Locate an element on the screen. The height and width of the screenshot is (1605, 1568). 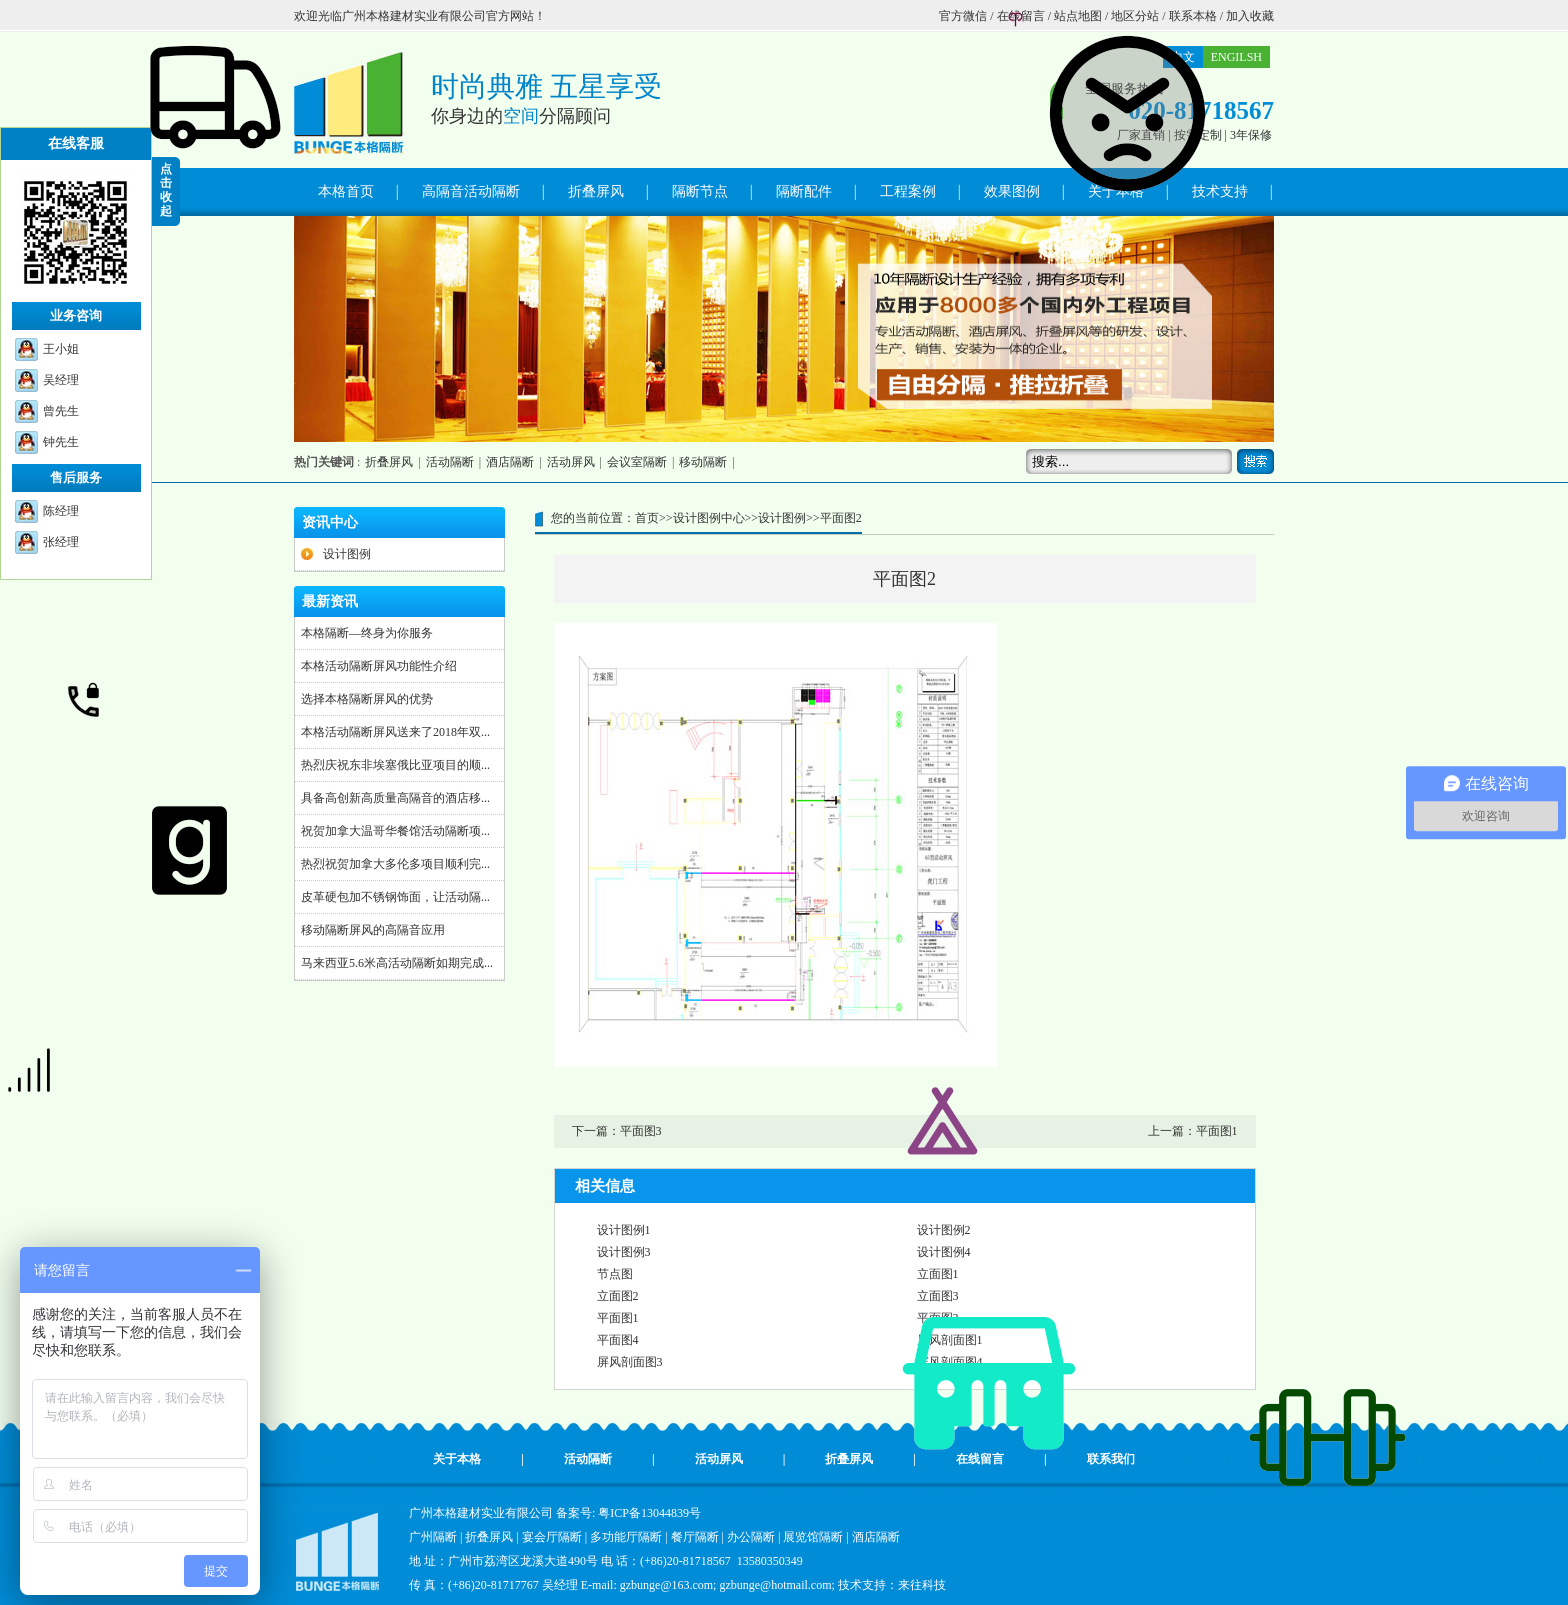
access camping or outdoor activity features is located at coordinates (942, 1124).